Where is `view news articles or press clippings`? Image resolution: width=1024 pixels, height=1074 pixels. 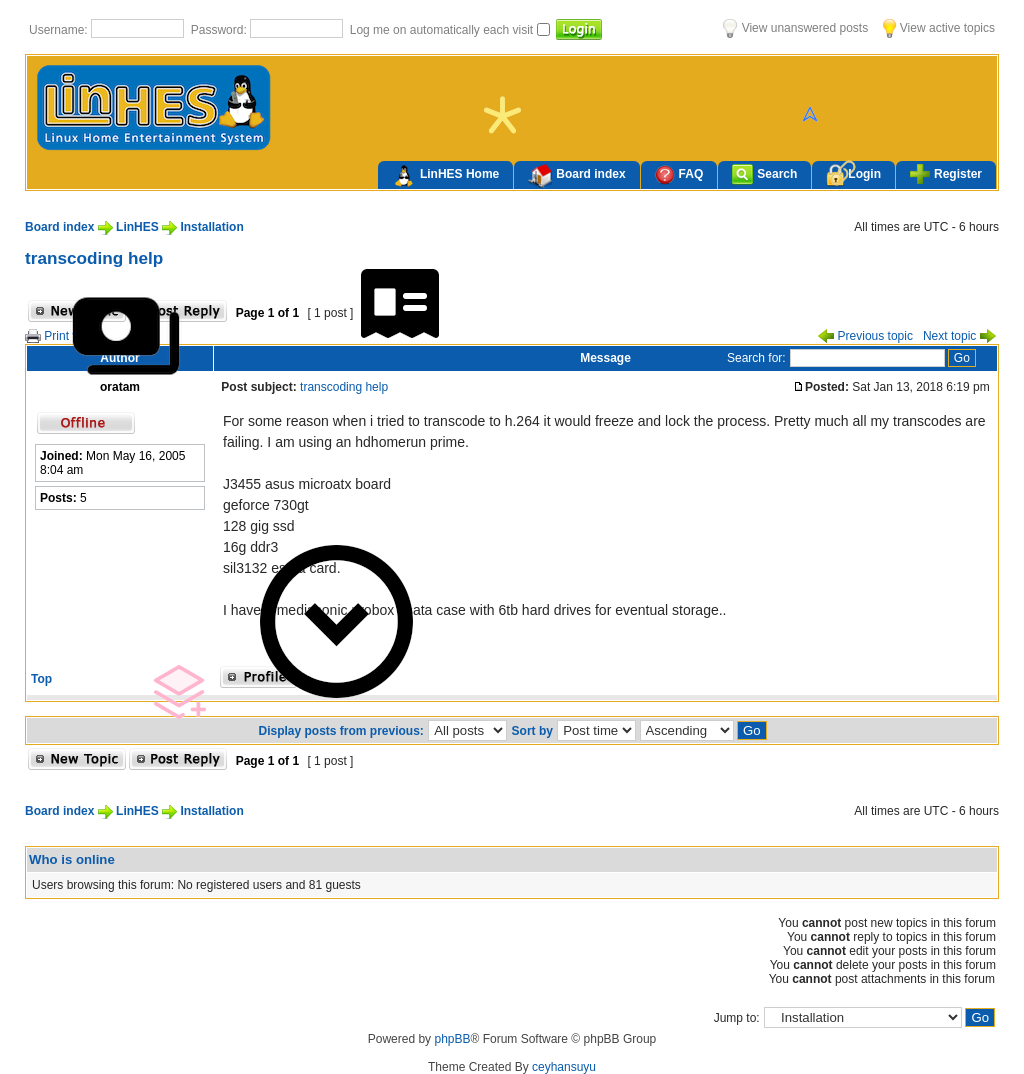
view news articles or press clippings is located at coordinates (400, 302).